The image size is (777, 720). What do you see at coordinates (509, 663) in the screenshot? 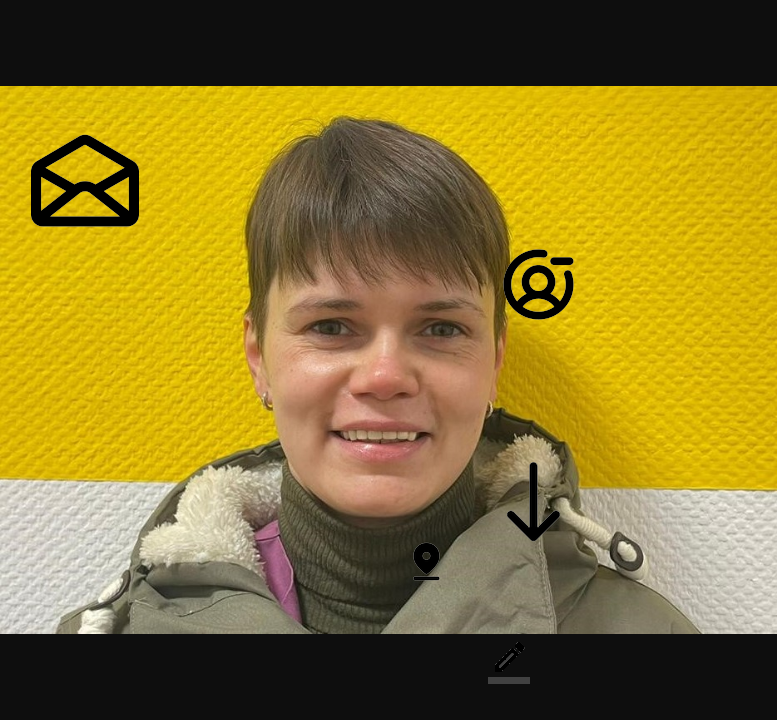
I see `edit or change border color` at bounding box center [509, 663].